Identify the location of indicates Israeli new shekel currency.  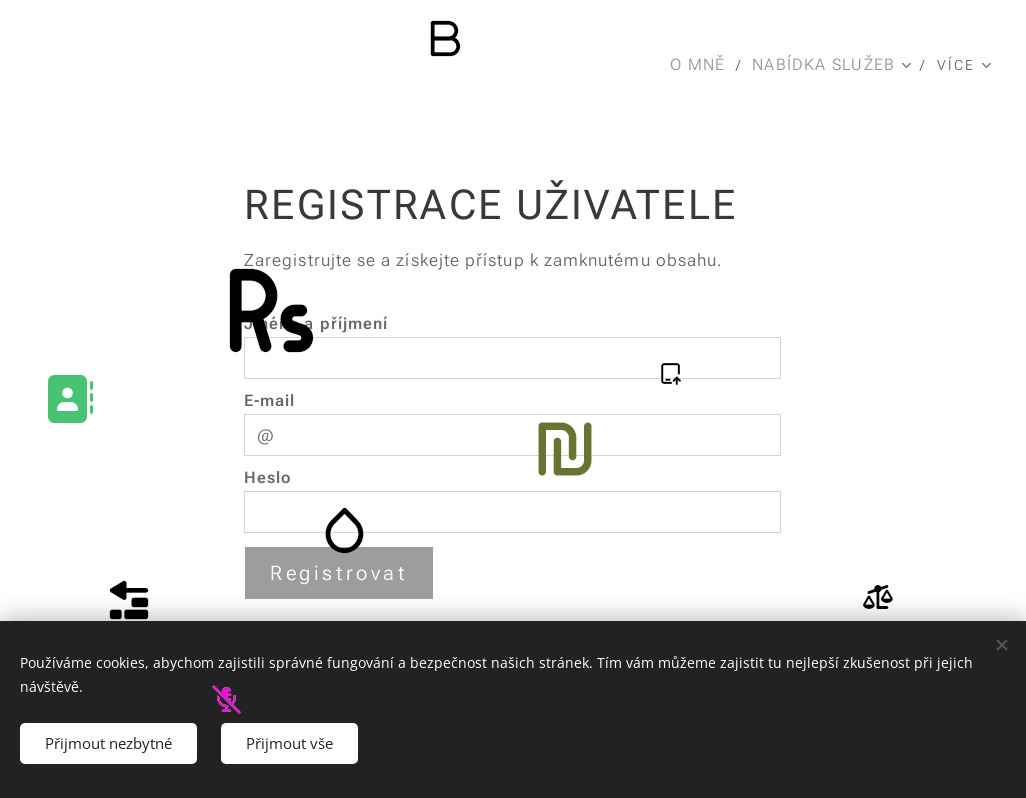
(565, 449).